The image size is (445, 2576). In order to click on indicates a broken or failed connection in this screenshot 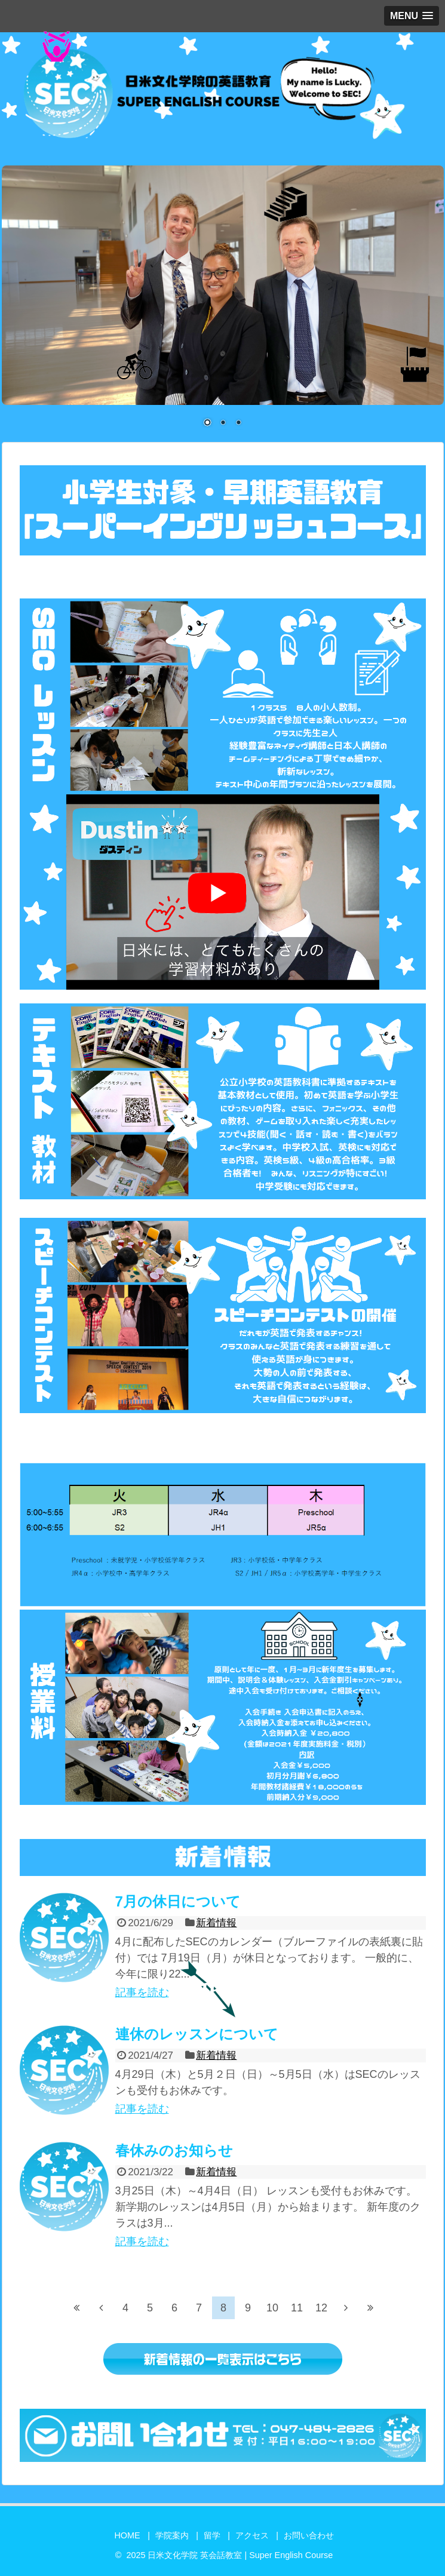, I will do `click(208, 1989)`.